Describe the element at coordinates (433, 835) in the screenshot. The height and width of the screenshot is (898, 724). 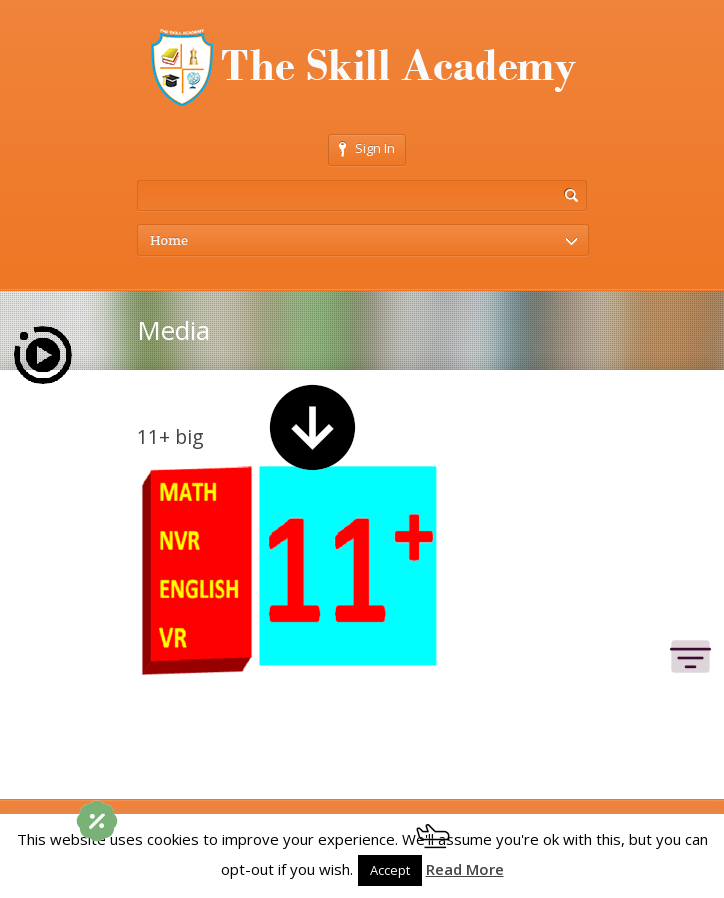
I see `indicates flight mode is active` at that location.